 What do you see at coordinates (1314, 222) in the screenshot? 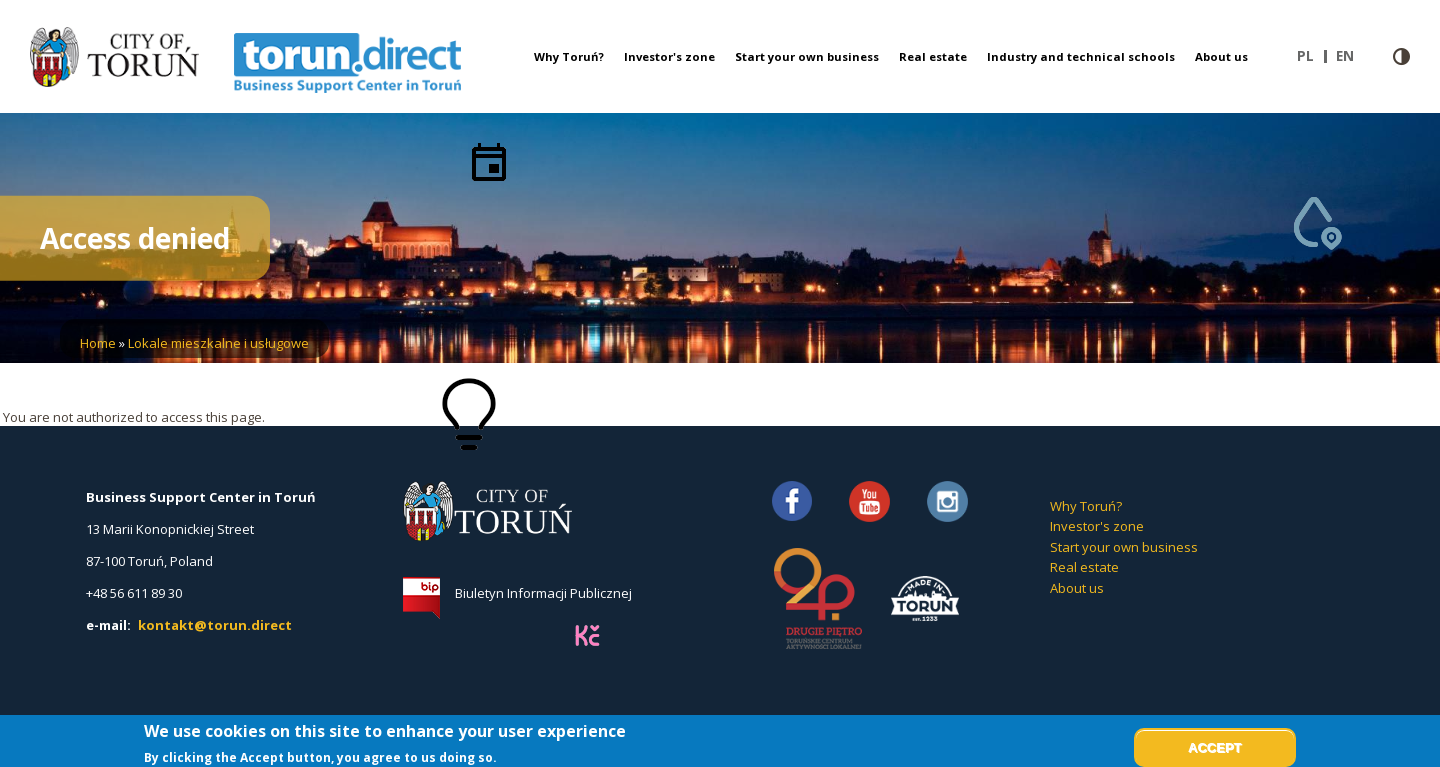
I see `view water source location` at bounding box center [1314, 222].